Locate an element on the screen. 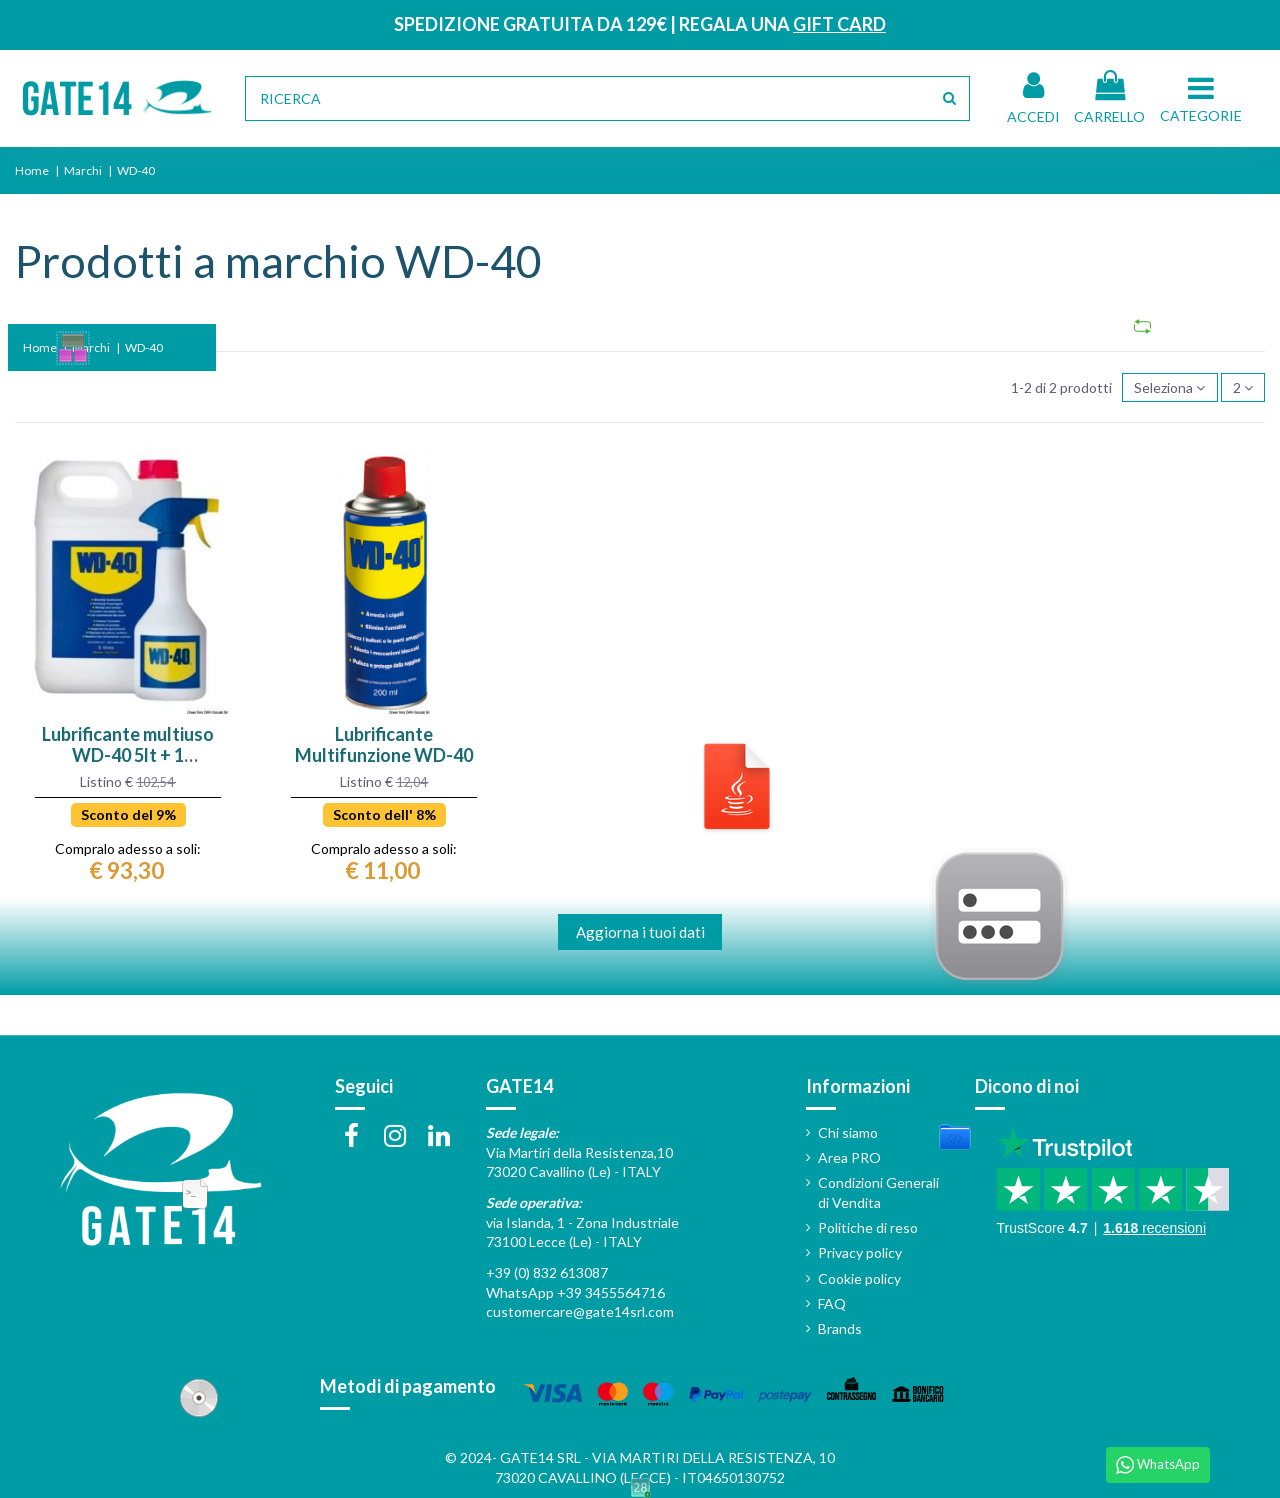 Image resolution: width=1280 pixels, height=1498 pixels. java source code file is located at coordinates (737, 788).